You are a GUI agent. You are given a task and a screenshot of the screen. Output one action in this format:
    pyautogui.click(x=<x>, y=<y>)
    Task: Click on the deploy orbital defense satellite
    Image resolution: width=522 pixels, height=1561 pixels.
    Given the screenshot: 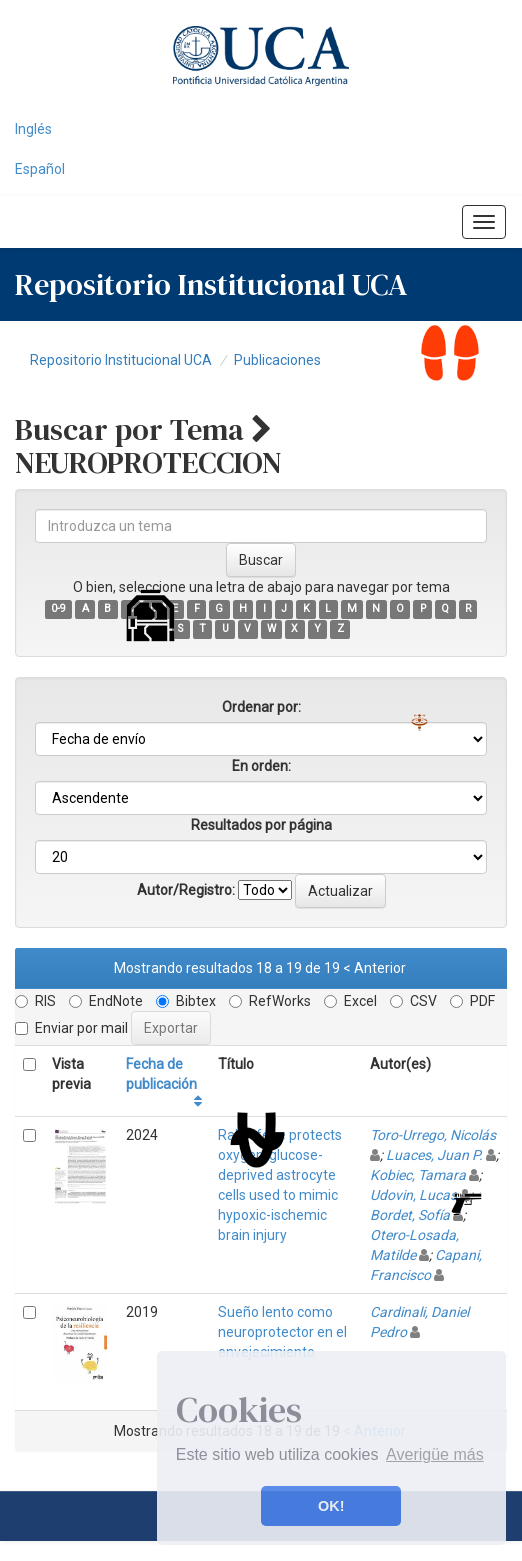 What is the action you would take?
    pyautogui.click(x=419, y=722)
    